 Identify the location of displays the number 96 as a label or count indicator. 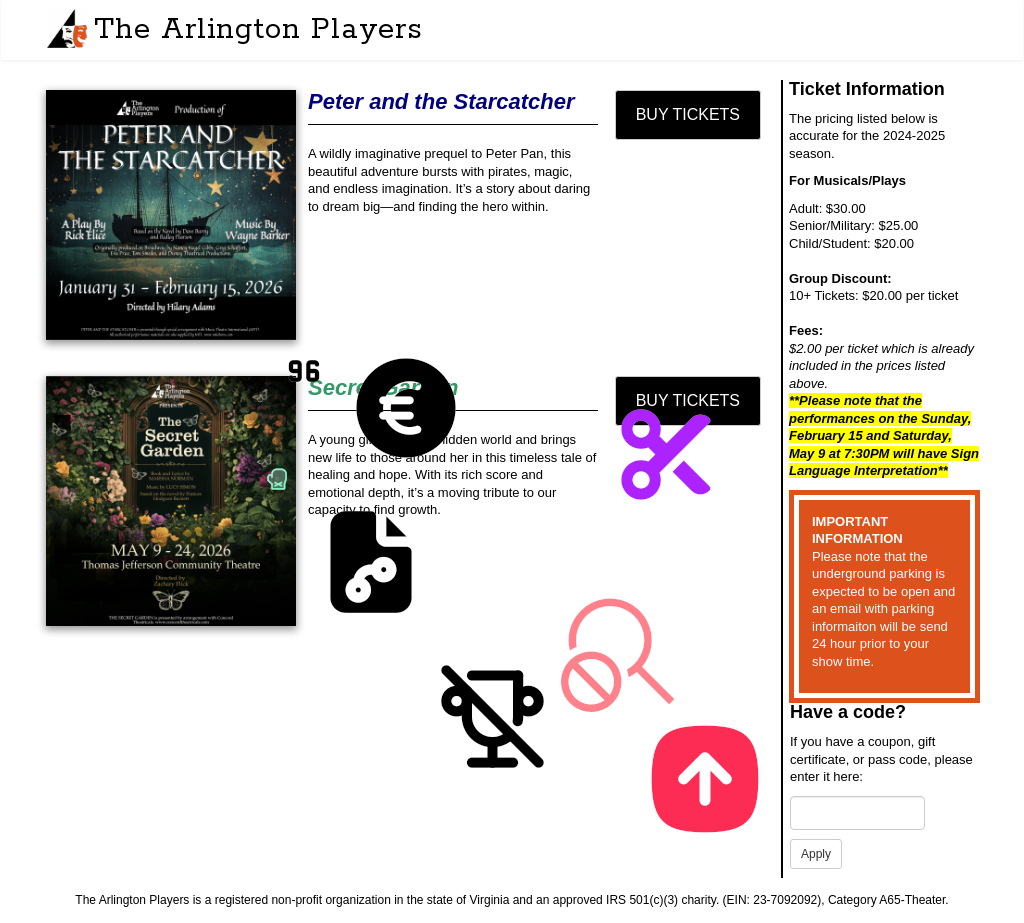
(304, 371).